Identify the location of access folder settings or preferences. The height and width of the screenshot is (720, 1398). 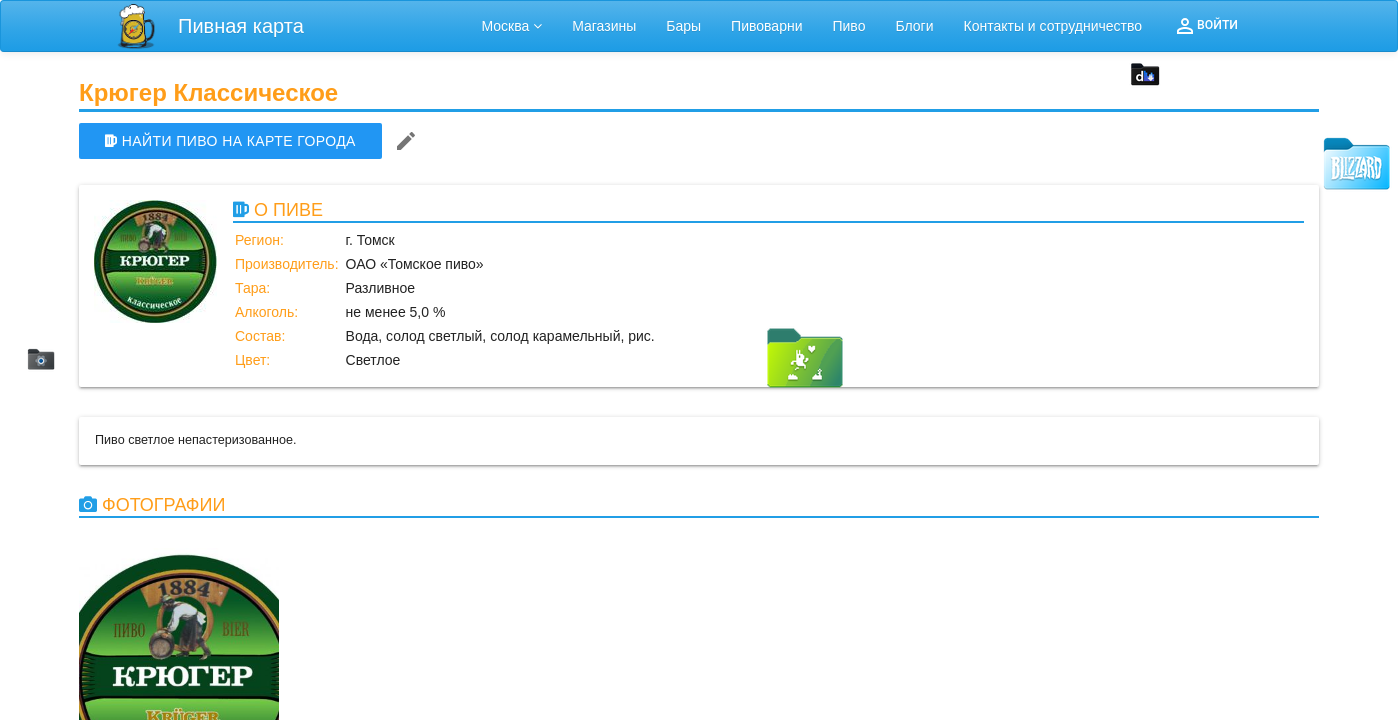
(41, 360).